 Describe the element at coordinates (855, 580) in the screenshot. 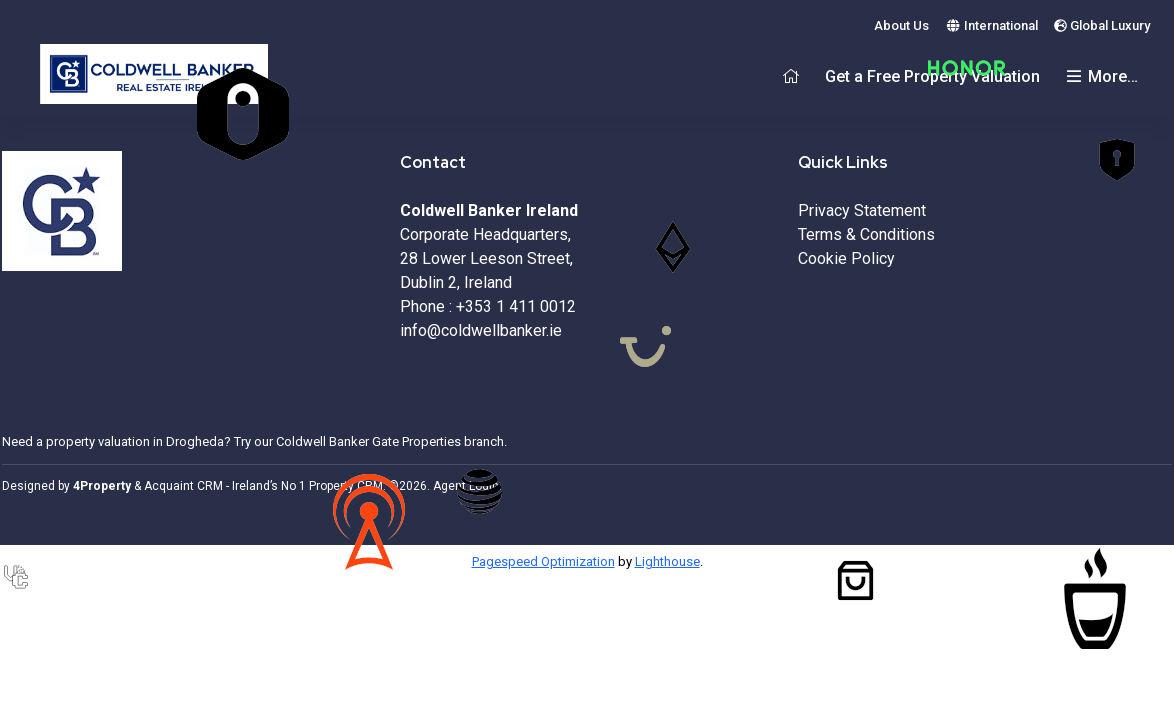

I see `view your shopping bag` at that location.